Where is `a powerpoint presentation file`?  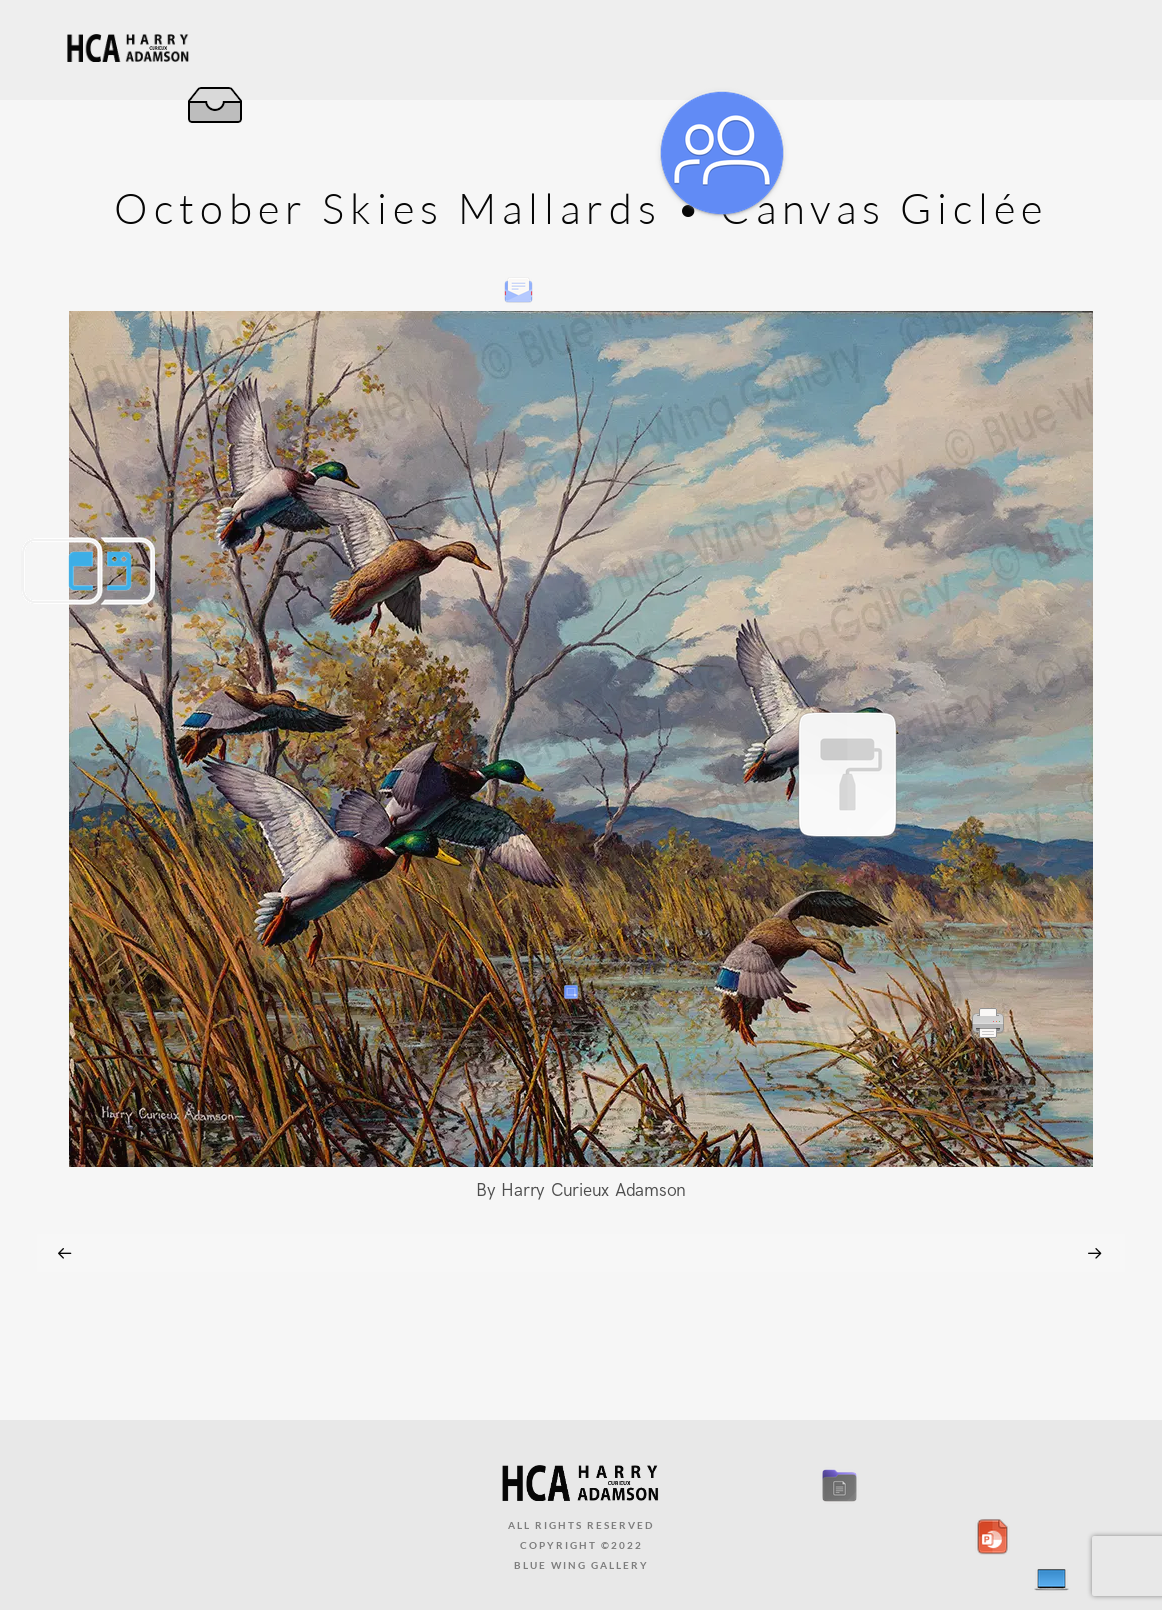
a powerpoint presentation file is located at coordinates (992, 1536).